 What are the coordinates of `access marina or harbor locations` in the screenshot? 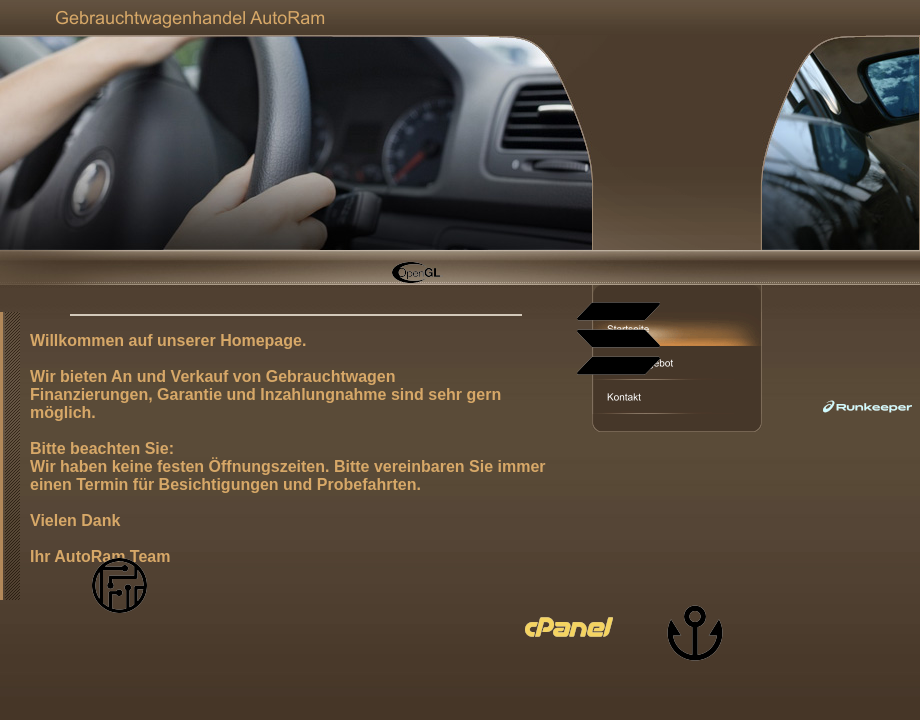 It's located at (695, 633).